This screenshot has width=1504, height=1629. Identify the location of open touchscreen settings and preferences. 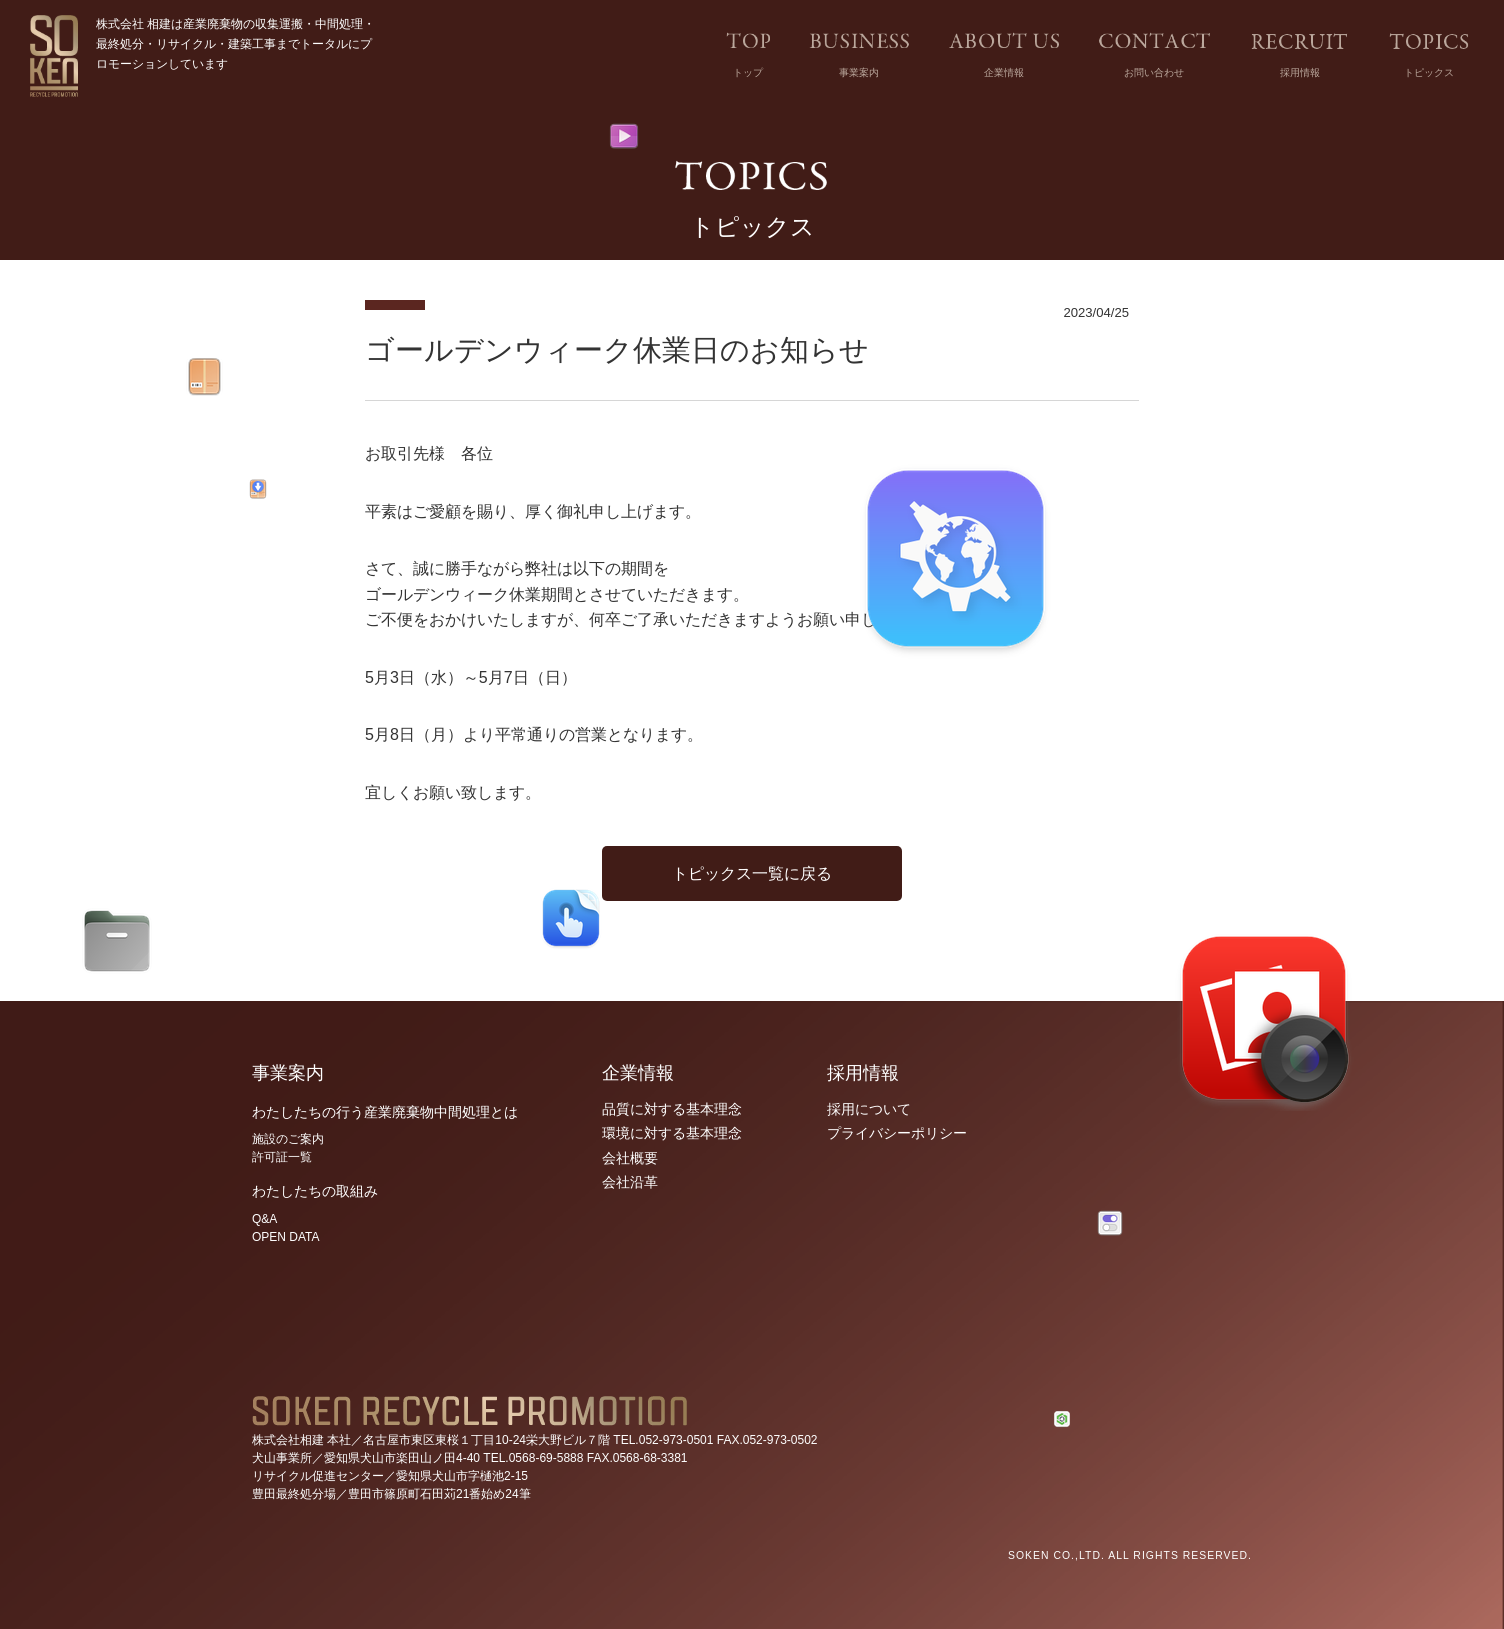
(571, 918).